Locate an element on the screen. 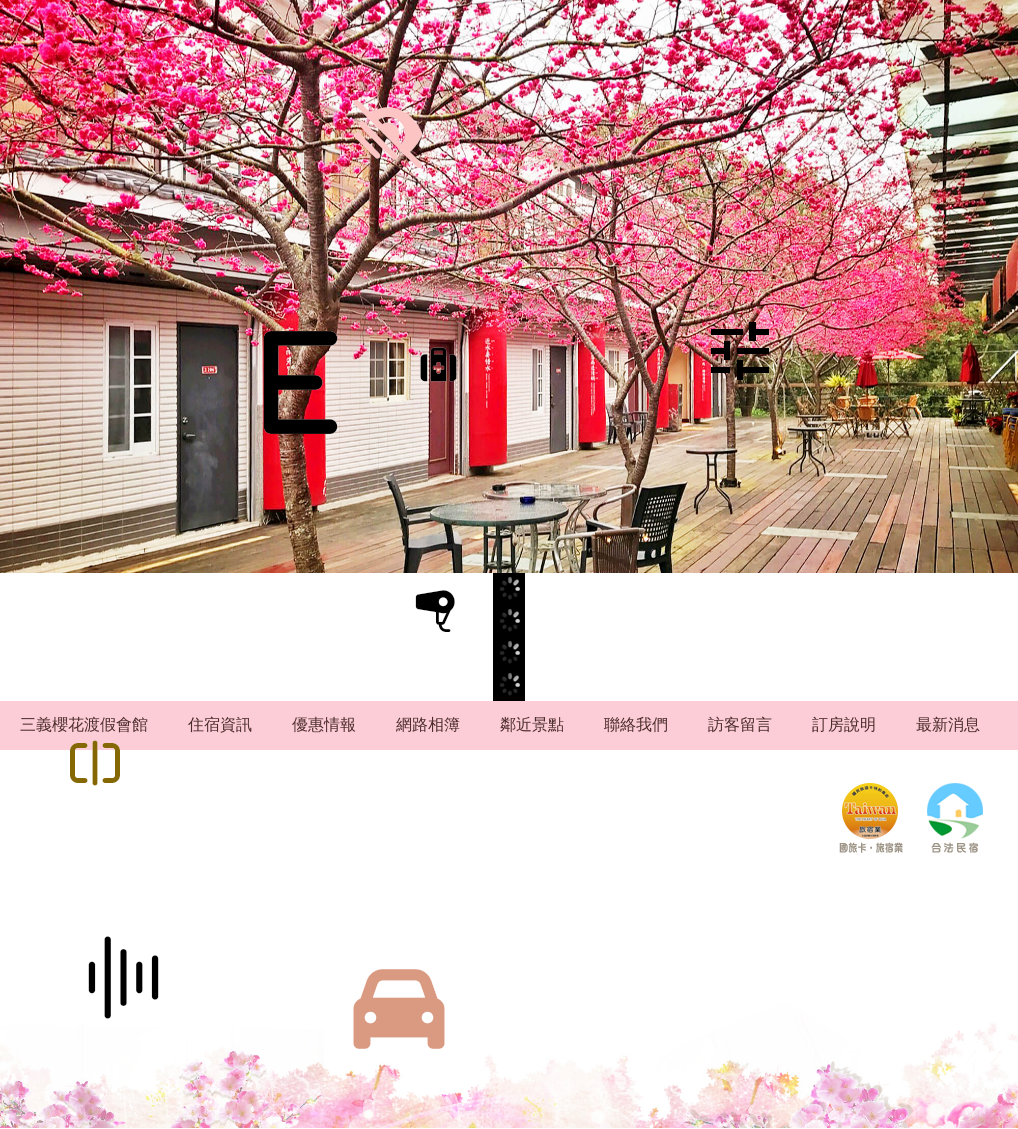 The width and height of the screenshot is (1018, 1129). access vehicle or driving settings is located at coordinates (399, 1009).